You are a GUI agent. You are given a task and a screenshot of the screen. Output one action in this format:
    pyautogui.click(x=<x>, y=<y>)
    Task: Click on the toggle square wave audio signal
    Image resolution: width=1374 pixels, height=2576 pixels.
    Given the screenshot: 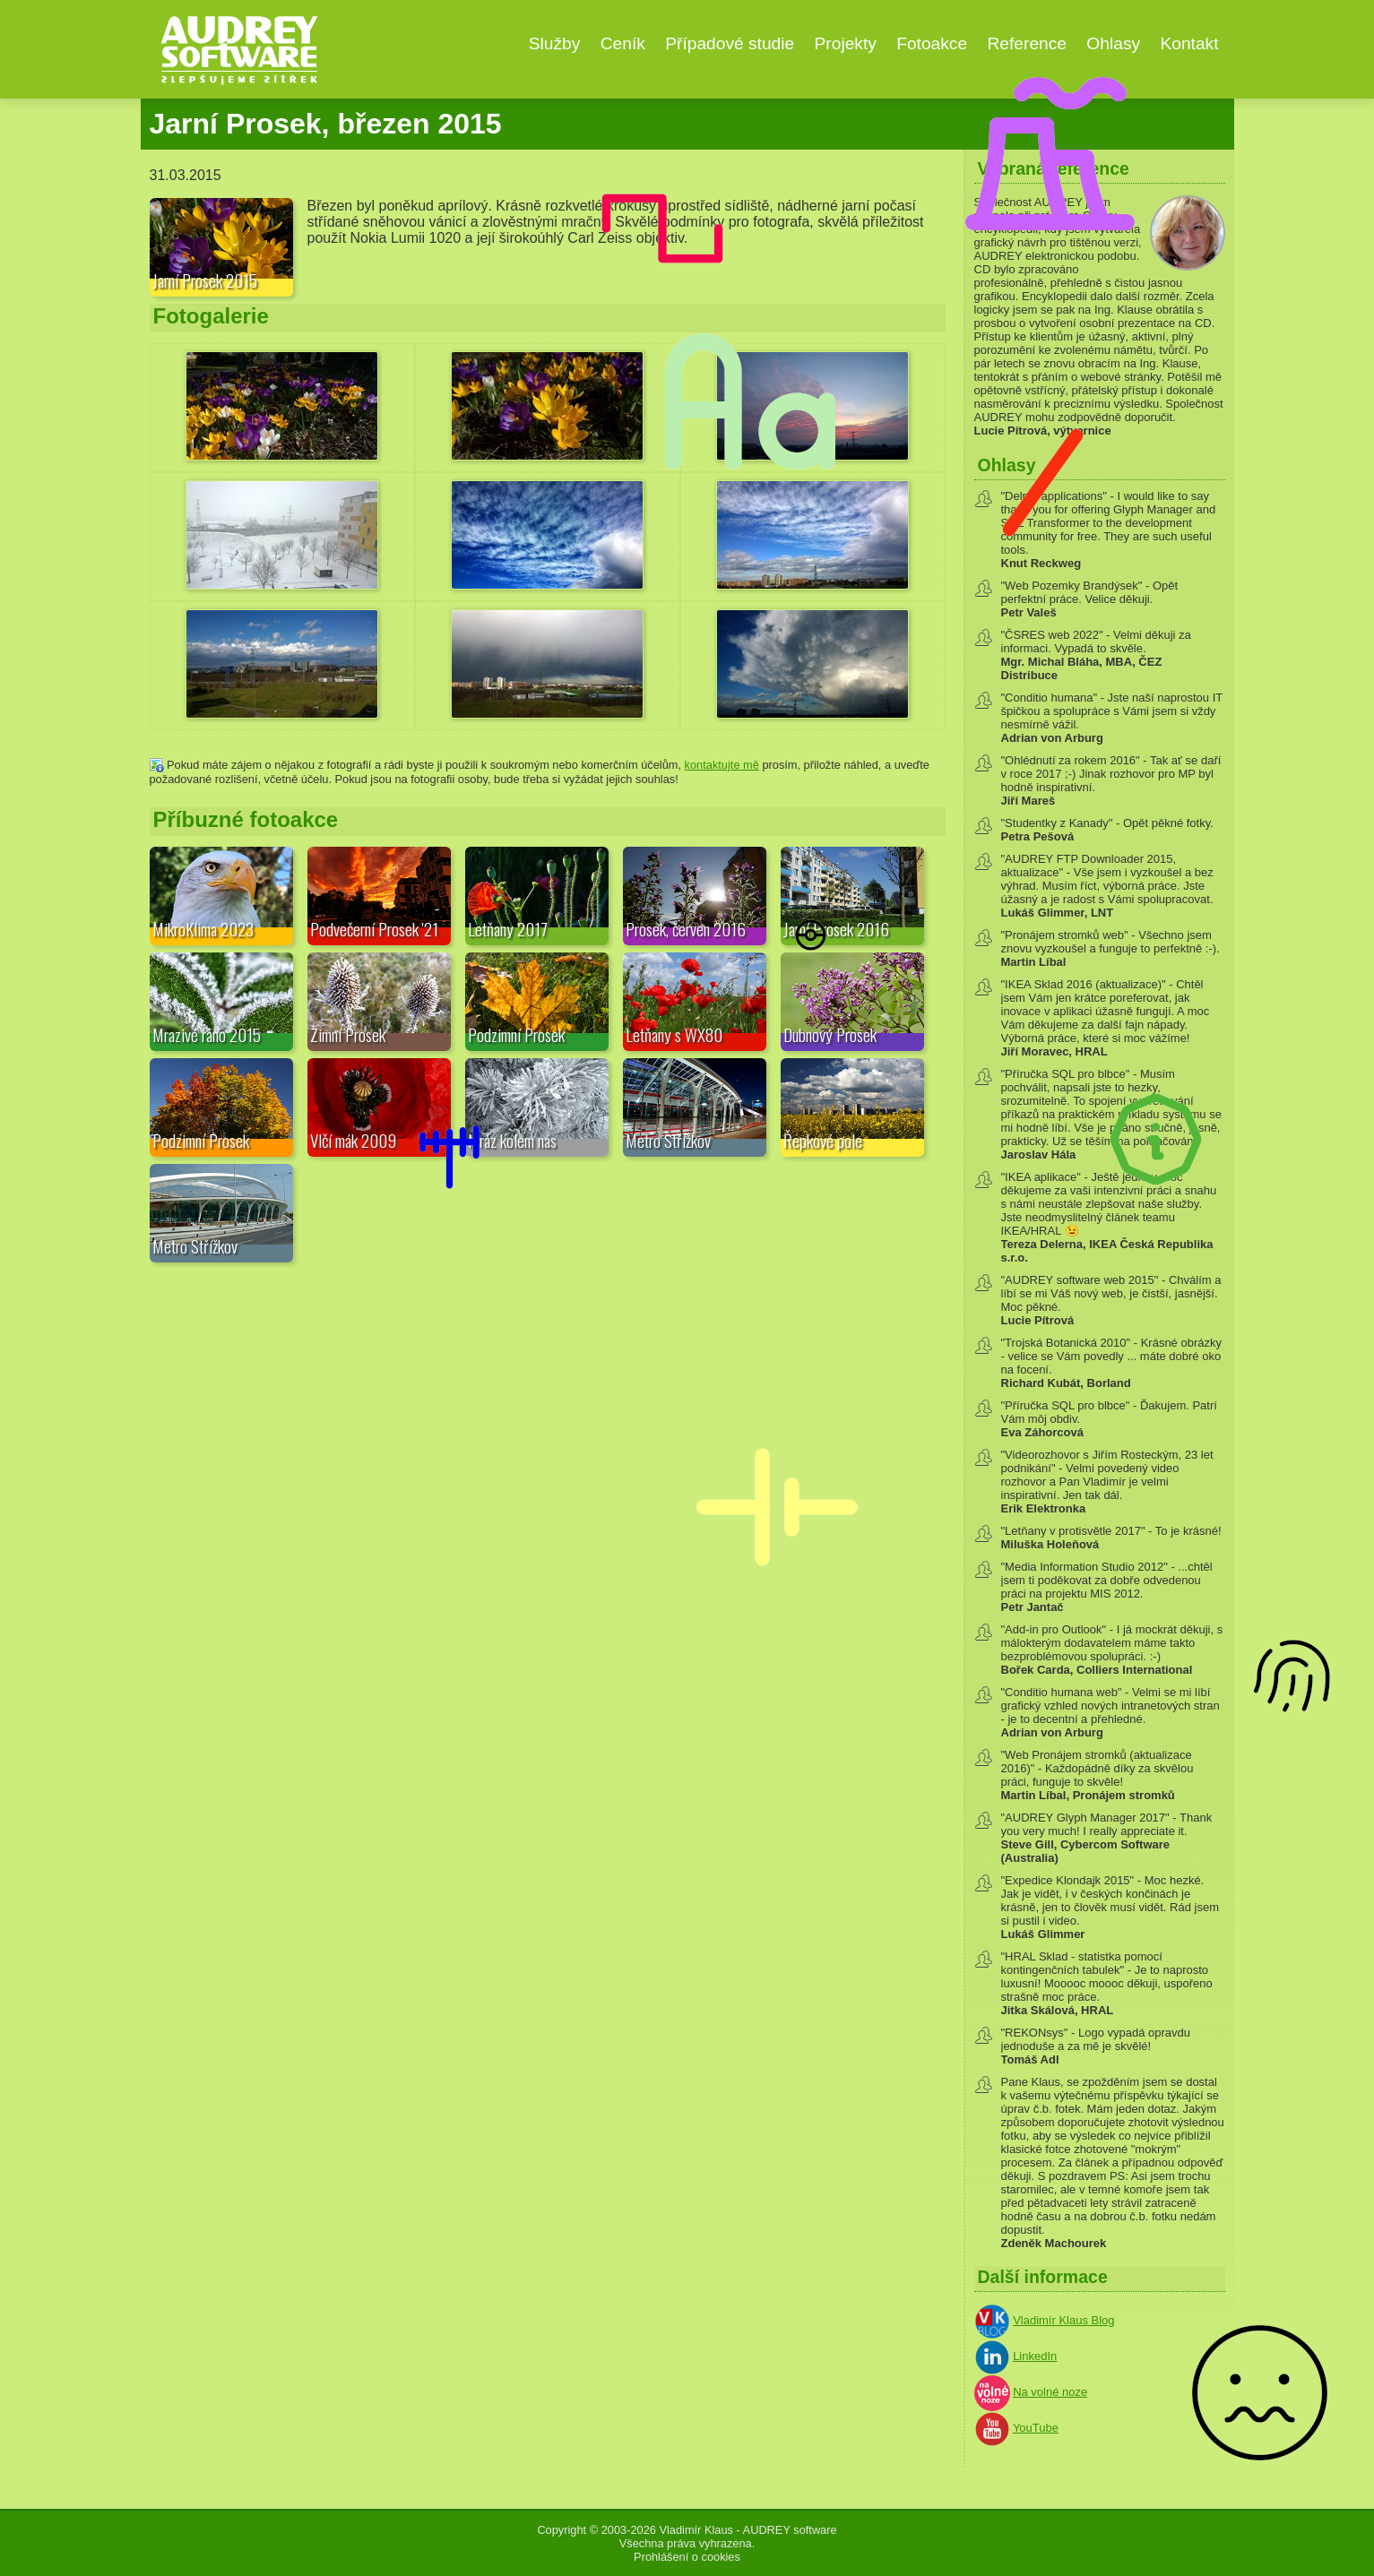 What is the action you would take?
    pyautogui.click(x=662, y=228)
    